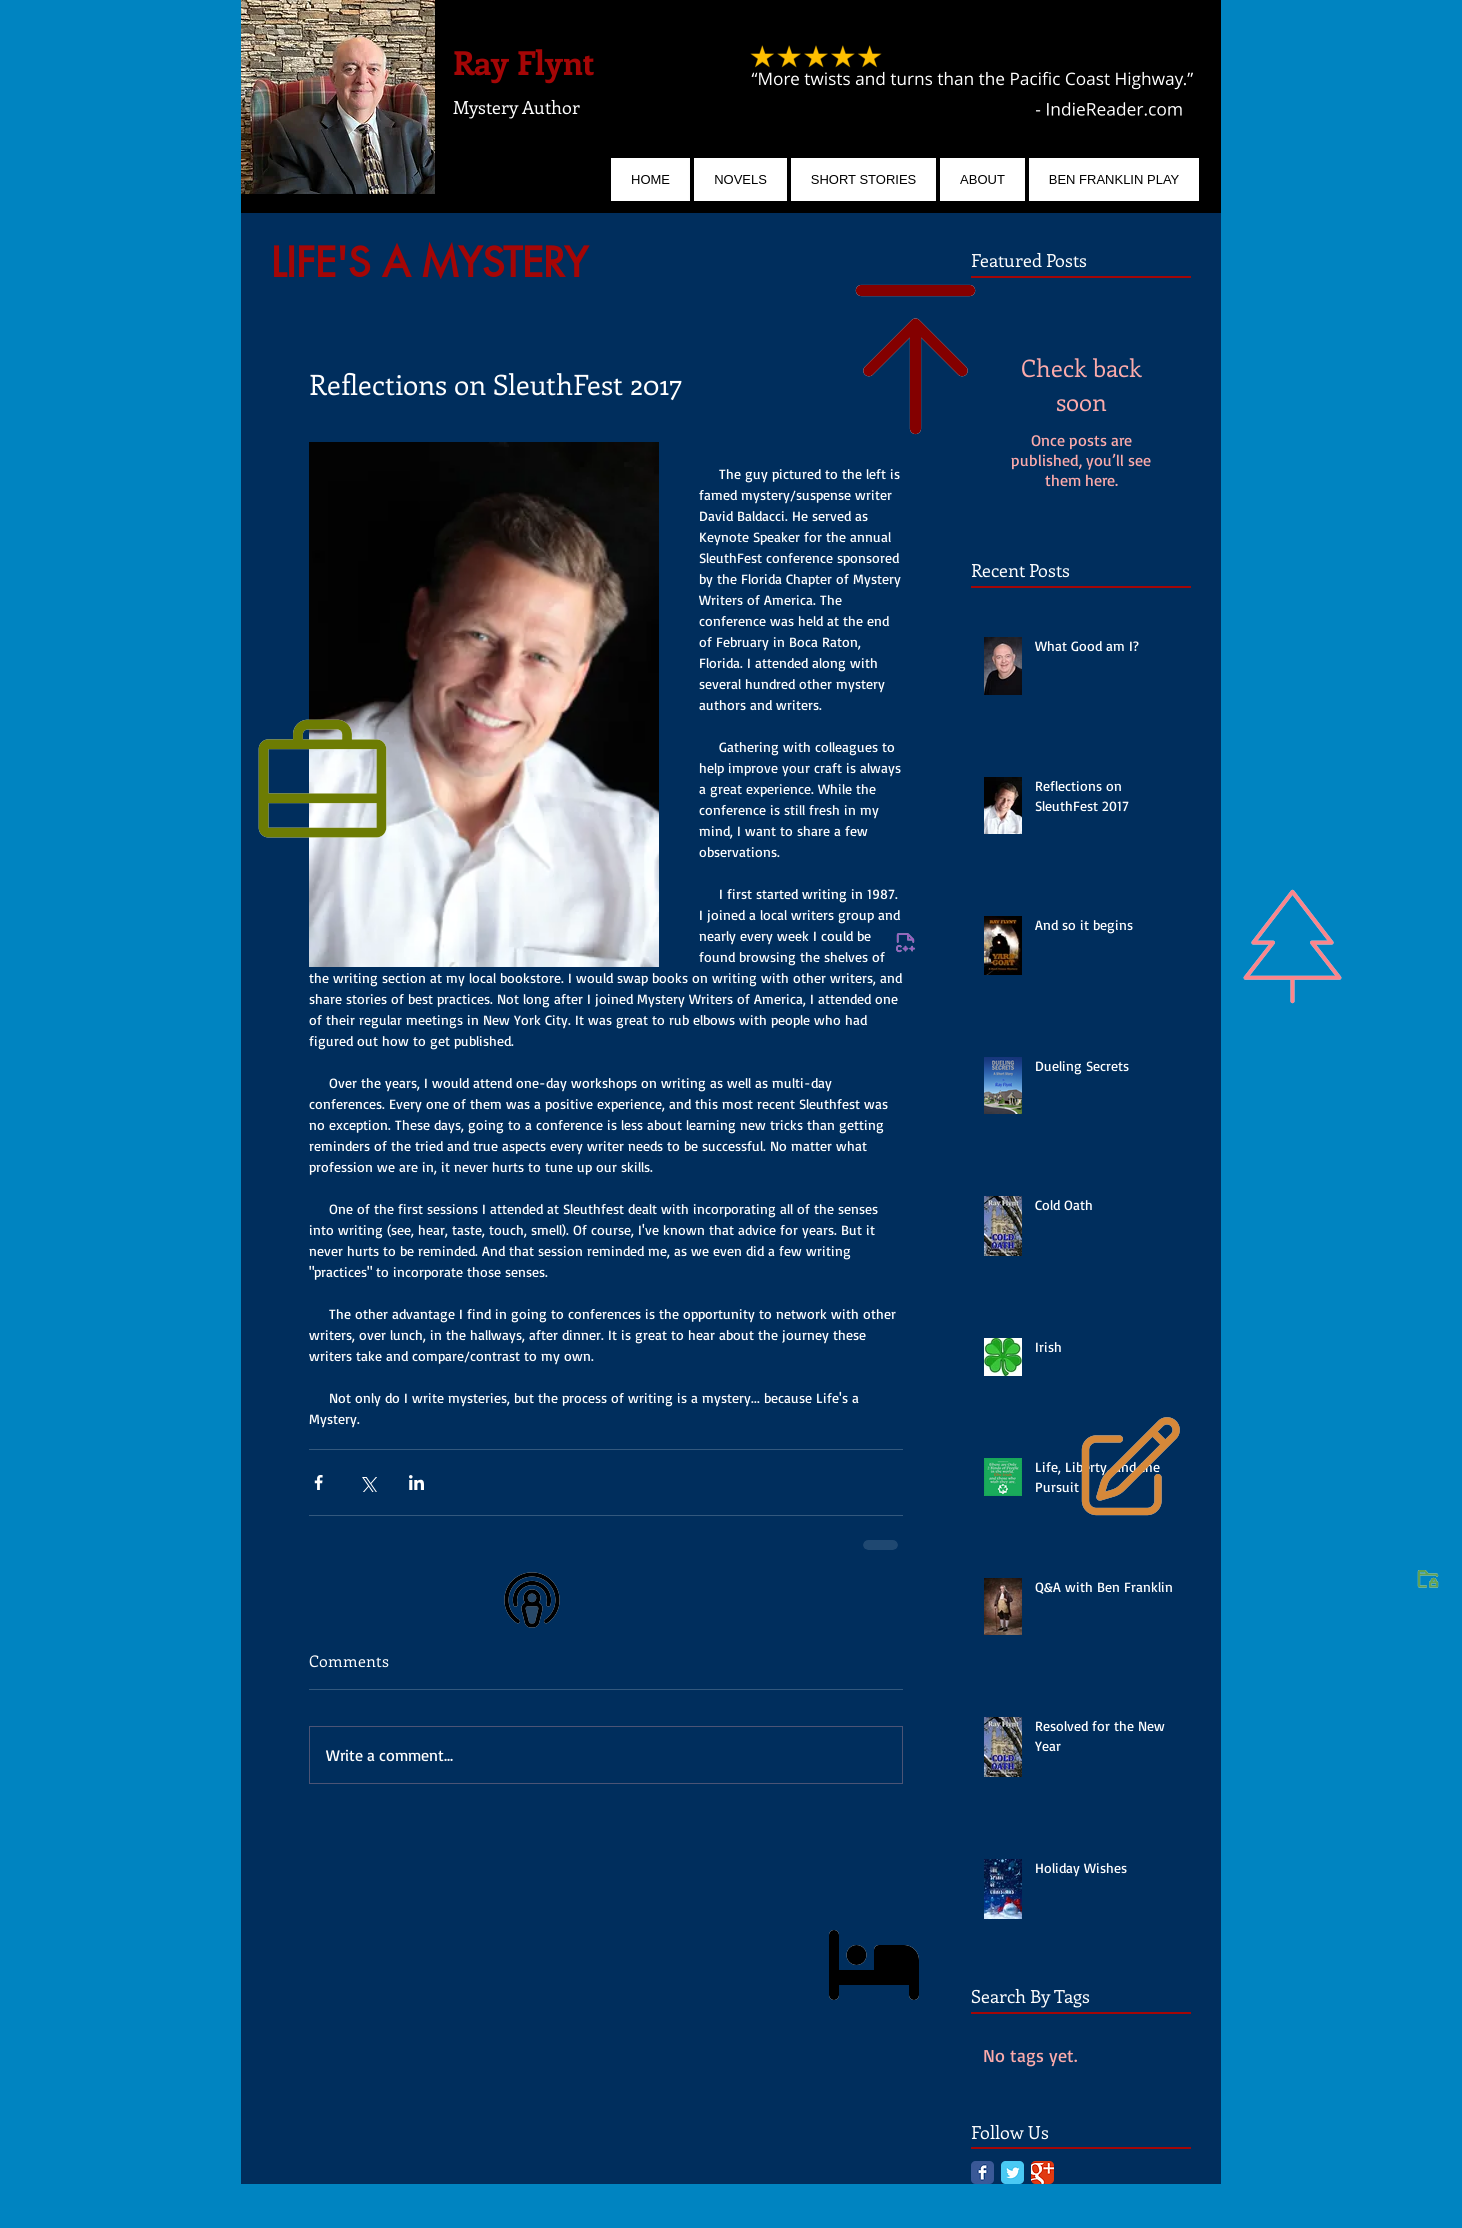 This screenshot has width=1462, height=2228. I want to click on access a password-protected folder, so click(1428, 1579).